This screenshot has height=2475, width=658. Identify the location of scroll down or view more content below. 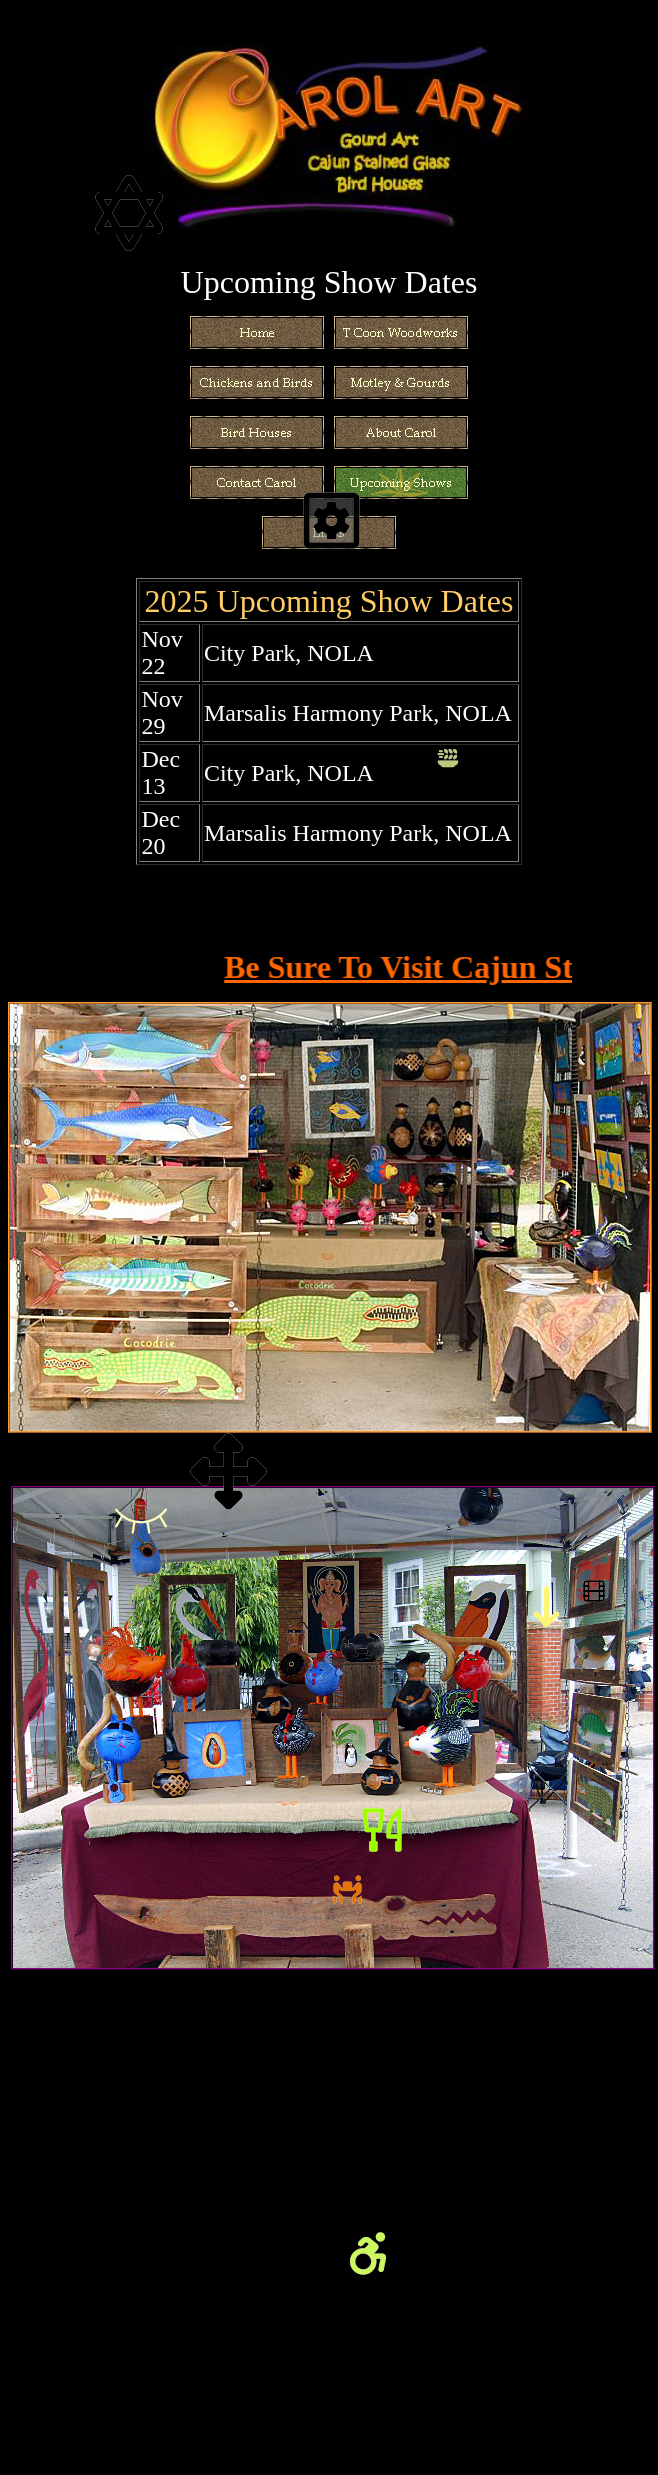
(546, 1606).